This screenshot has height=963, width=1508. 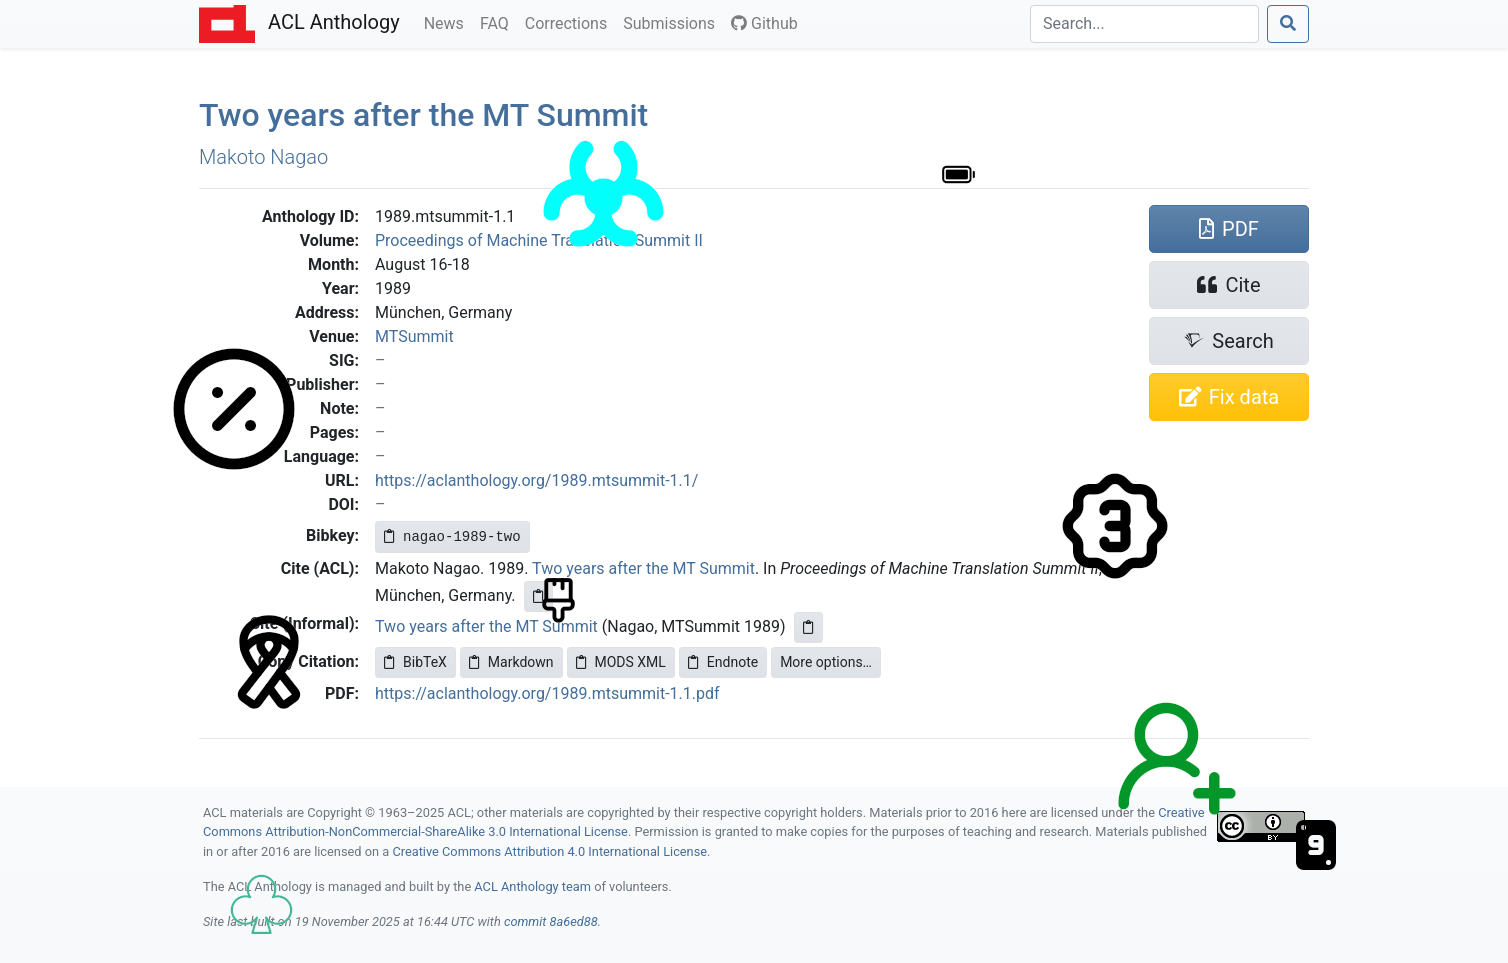 I want to click on indicates hazardous or biohazardous material warning, so click(x=603, y=197).